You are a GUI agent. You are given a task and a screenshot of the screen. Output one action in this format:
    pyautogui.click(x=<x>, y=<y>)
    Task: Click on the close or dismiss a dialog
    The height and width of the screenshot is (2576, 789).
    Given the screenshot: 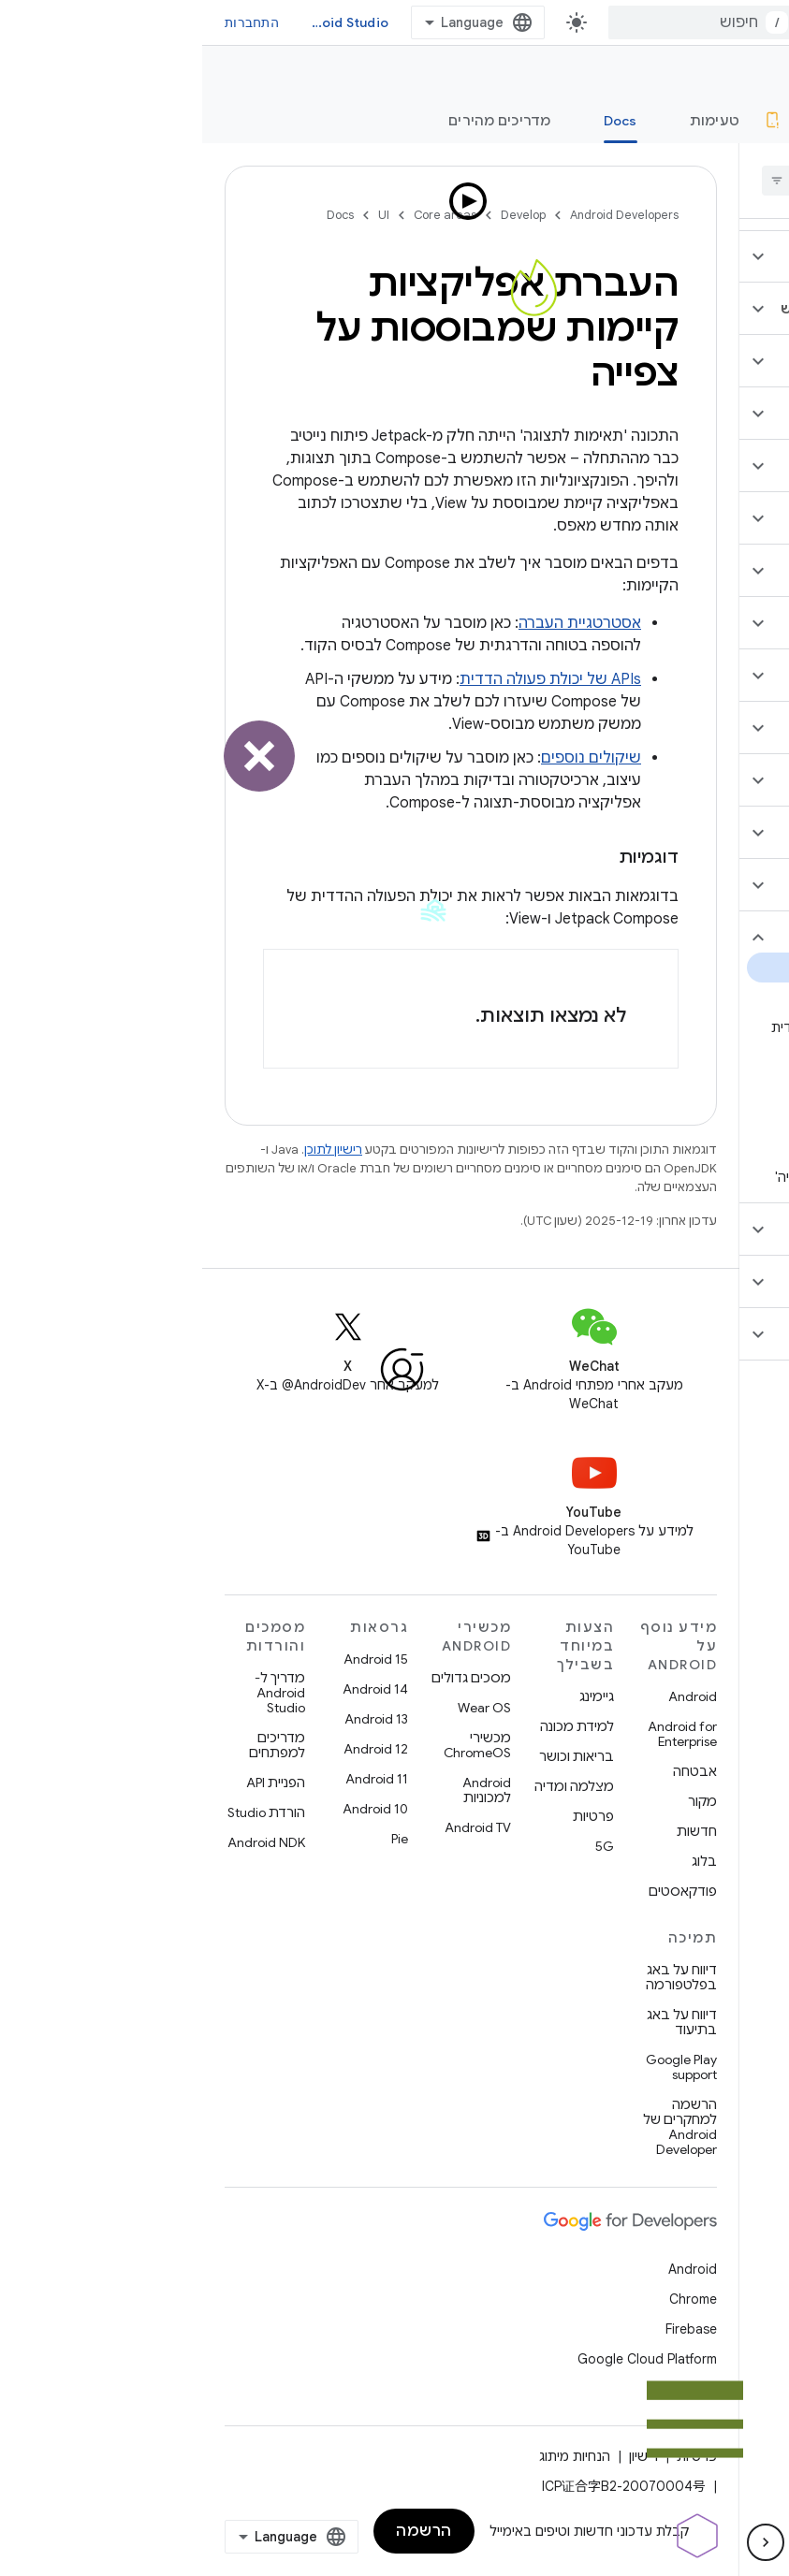 What is the action you would take?
    pyautogui.click(x=259, y=756)
    